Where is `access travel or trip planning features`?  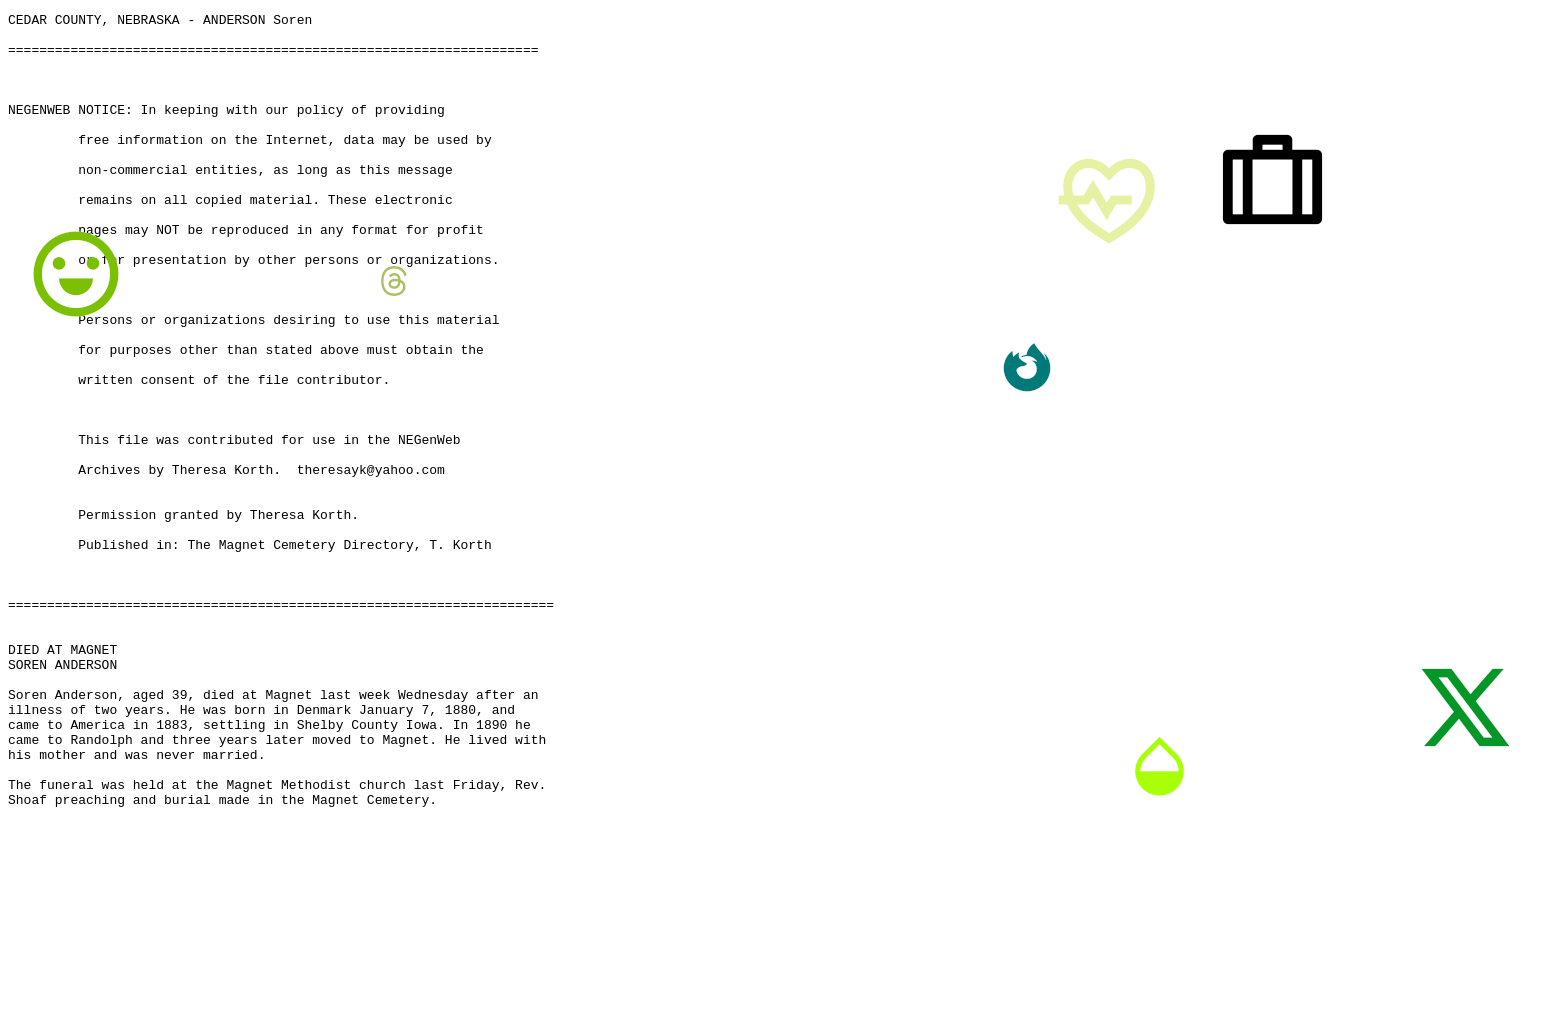 access travel or trip planning features is located at coordinates (1272, 179).